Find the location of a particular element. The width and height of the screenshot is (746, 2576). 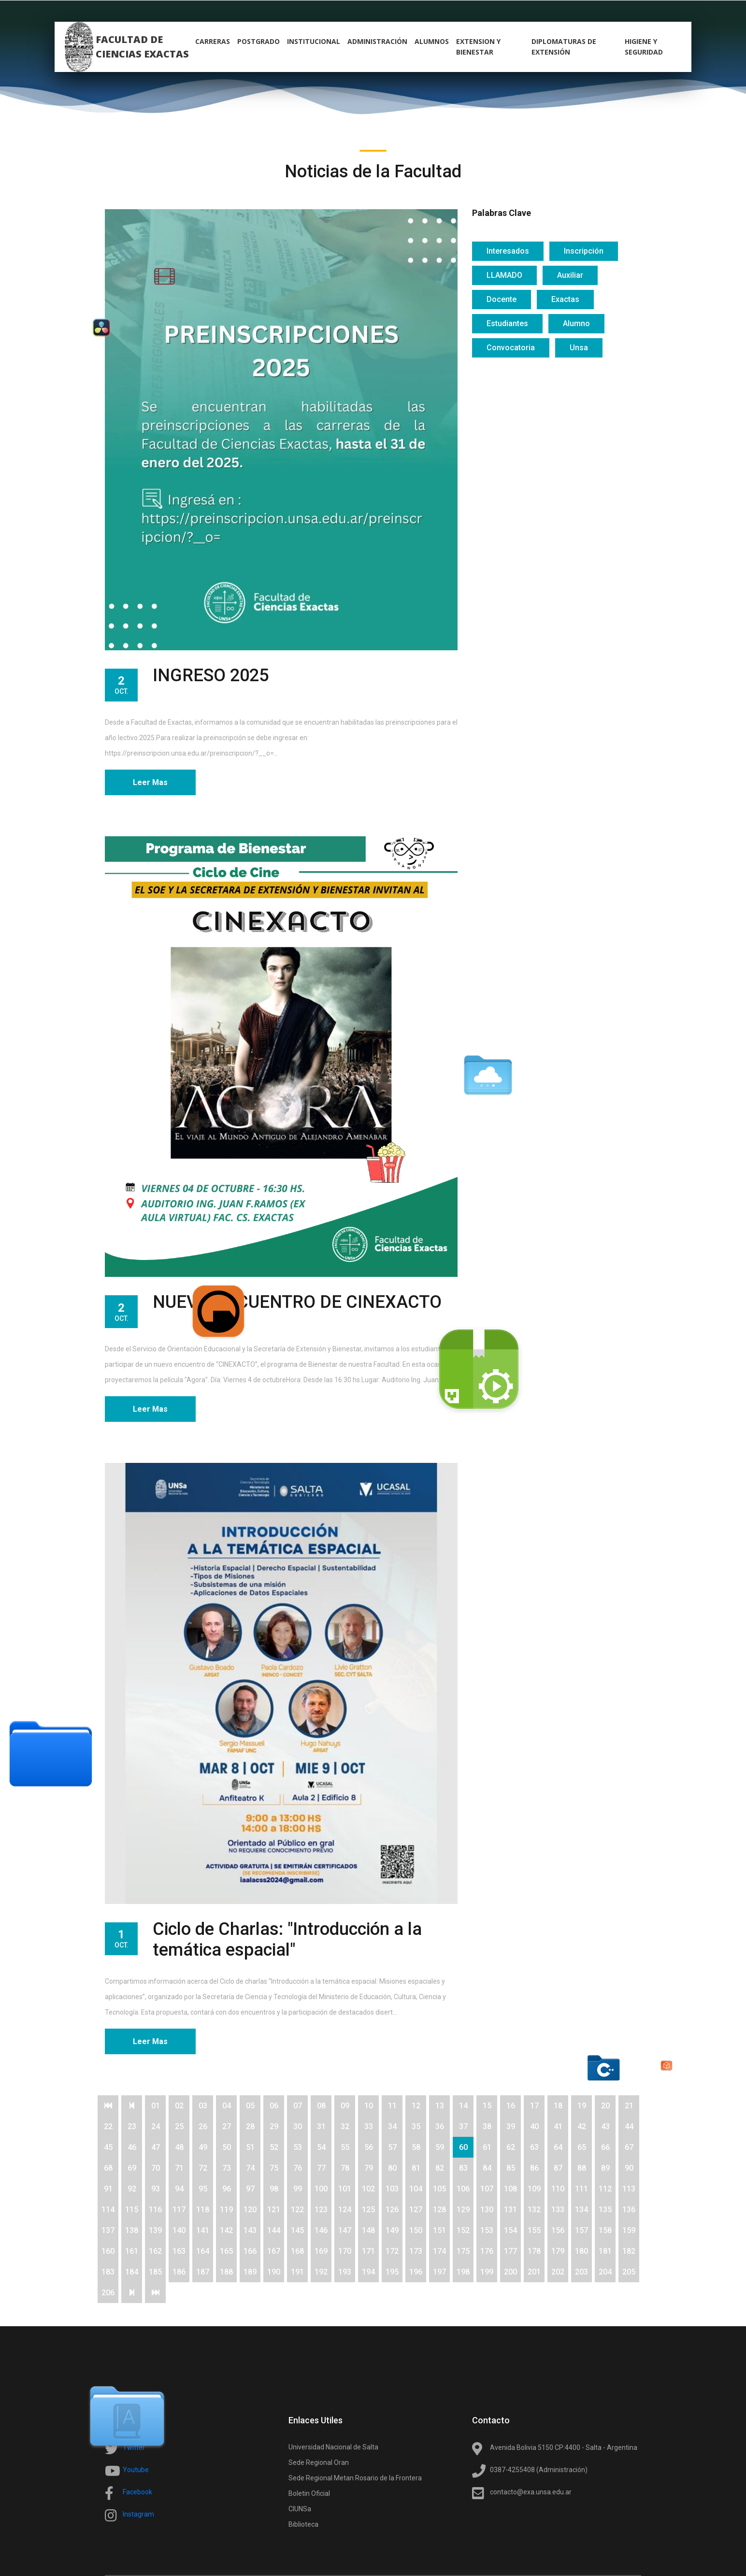

open DaVinci Resolve video editing application is located at coordinates (101, 328).